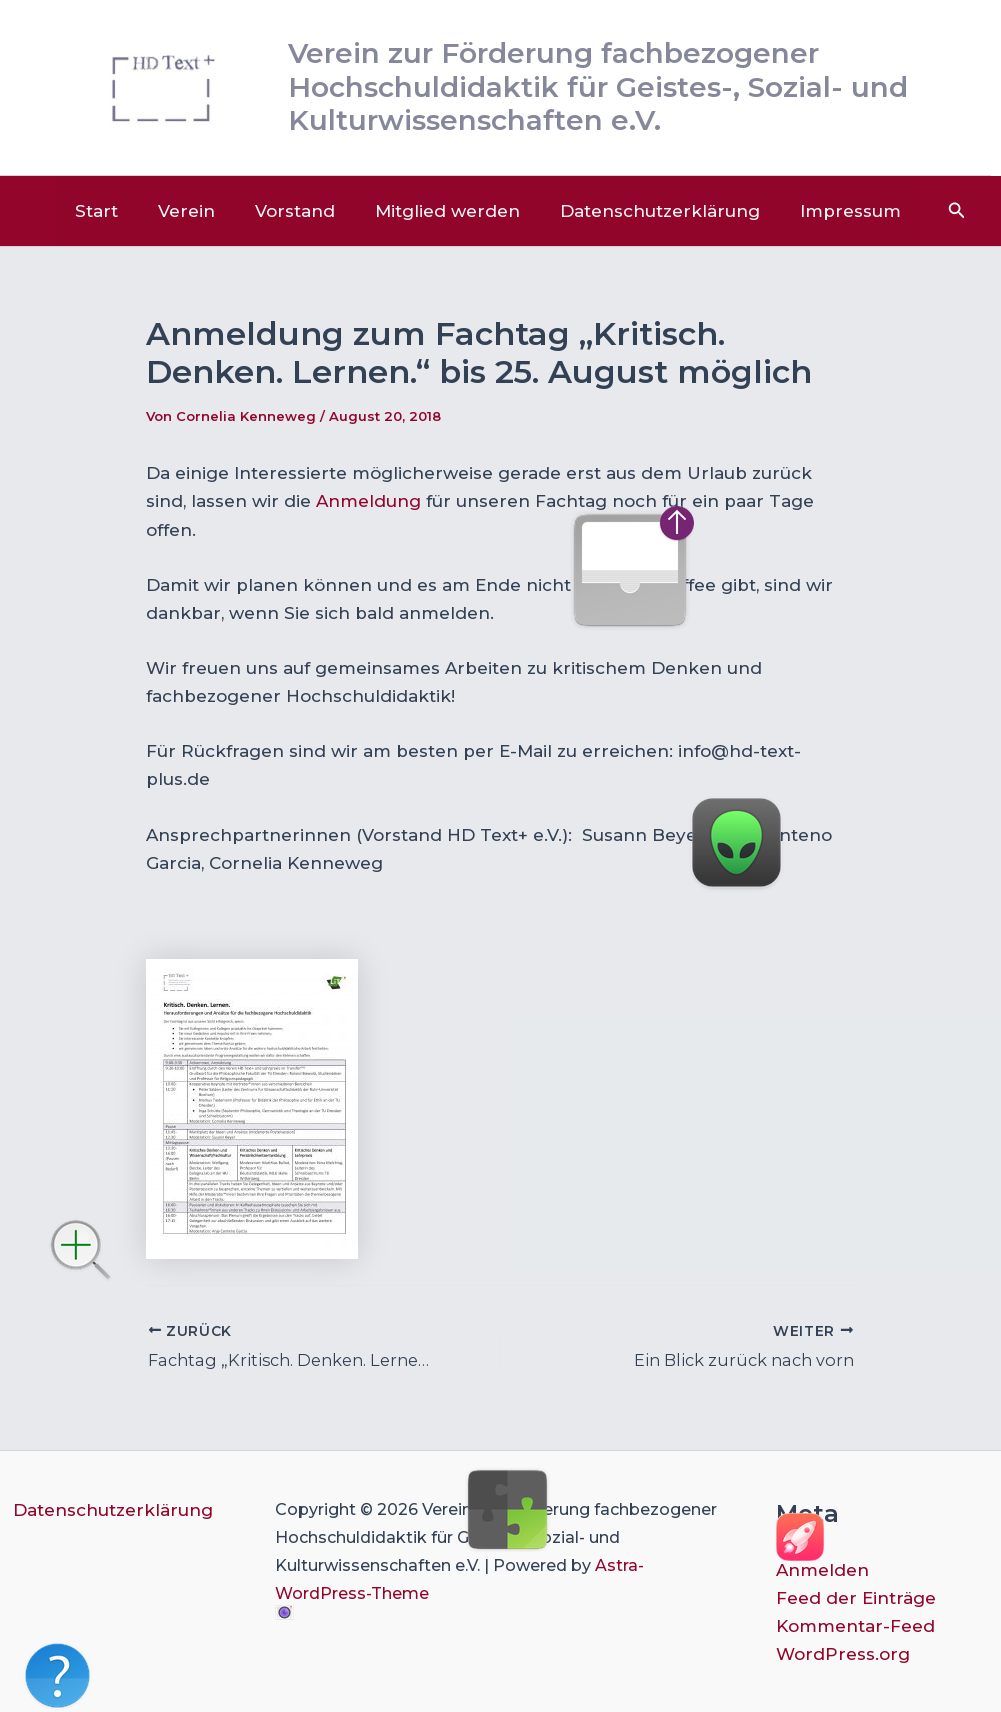 The image size is (1001, 1712). Describe the element at coordinates (507, 1509) in the screenshot. I see `open the extensions manager` at that location.